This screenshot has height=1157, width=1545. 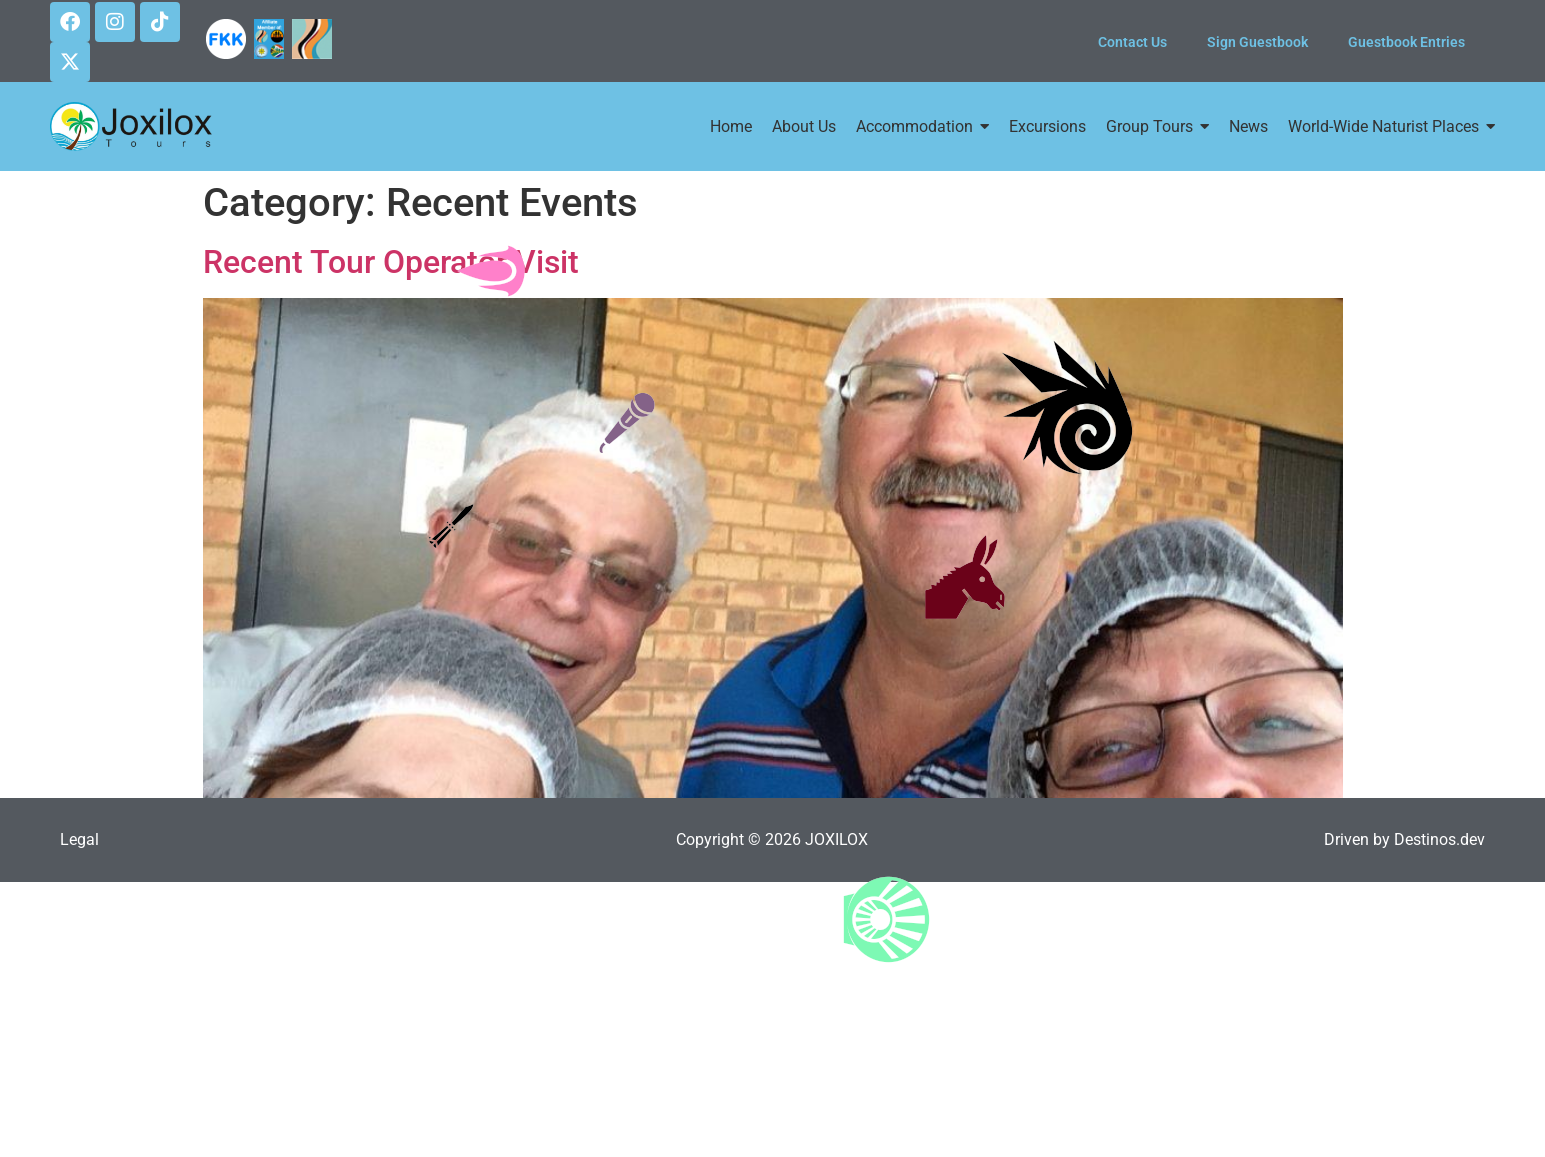 I want to click on select the lucifer cannon weapon, so click(x=491, y=271).